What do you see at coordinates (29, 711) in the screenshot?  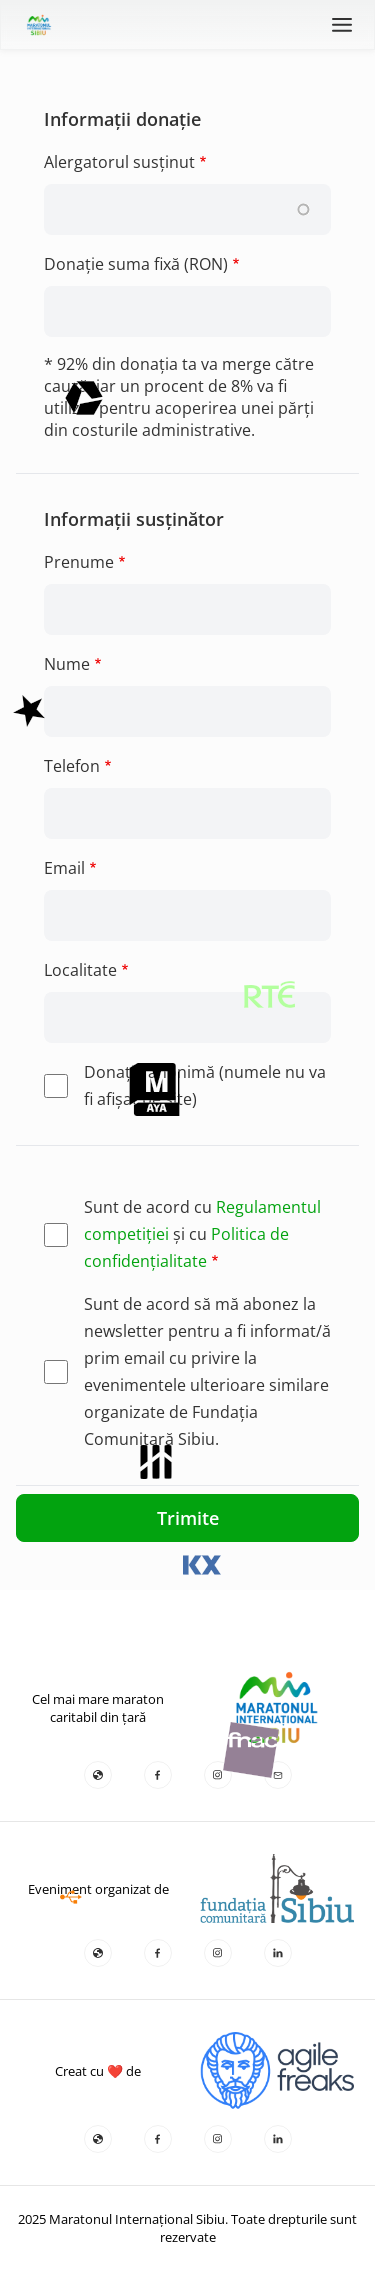 I see `access riseup secure email and communication services` at bounding box center [29, 711].